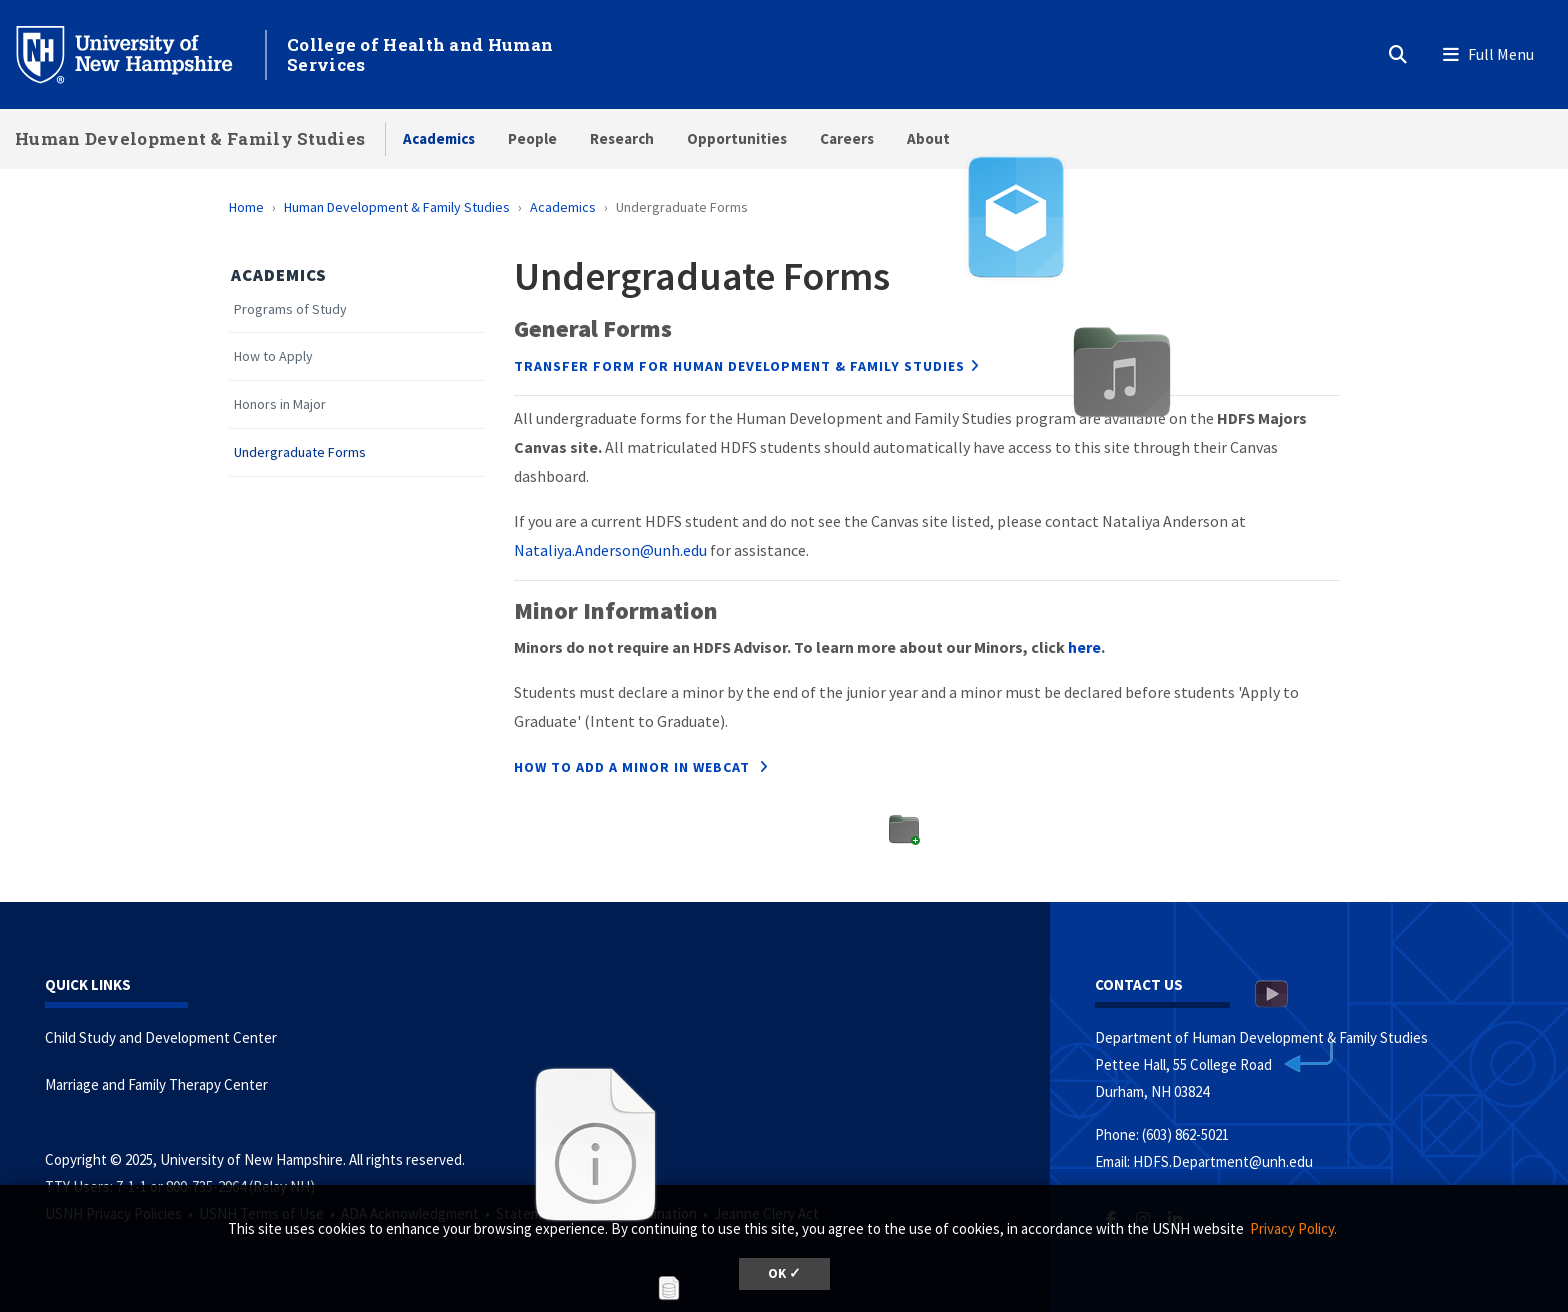 Image resolution: width=1568 pixels, height=1312 pixels. I want to click on create a new folder, so click(904, 829).